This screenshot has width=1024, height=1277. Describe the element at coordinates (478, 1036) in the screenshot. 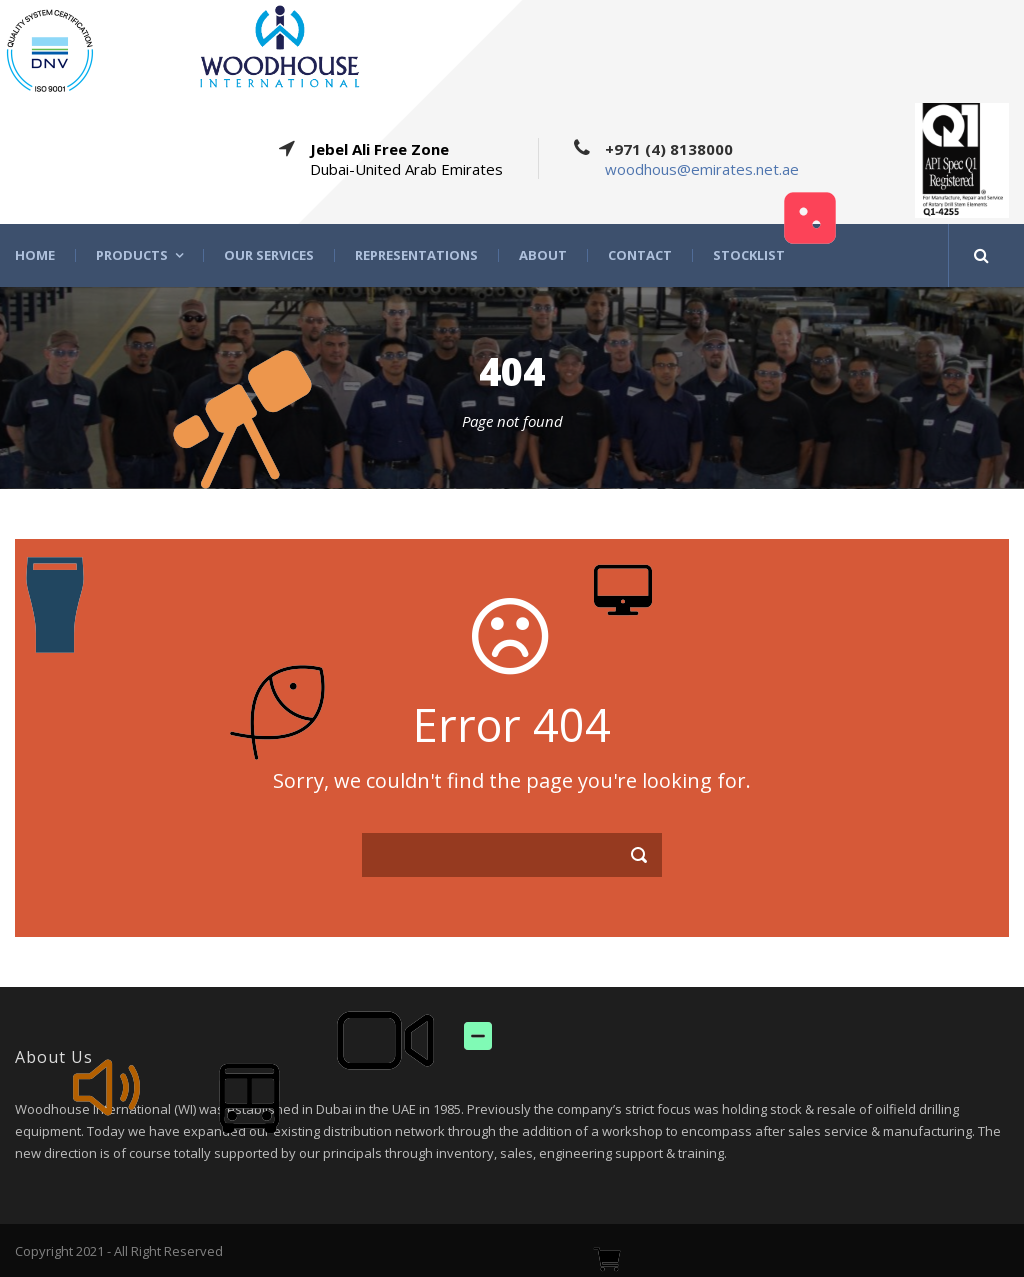

I see `collapse or minimize a section` at that location.